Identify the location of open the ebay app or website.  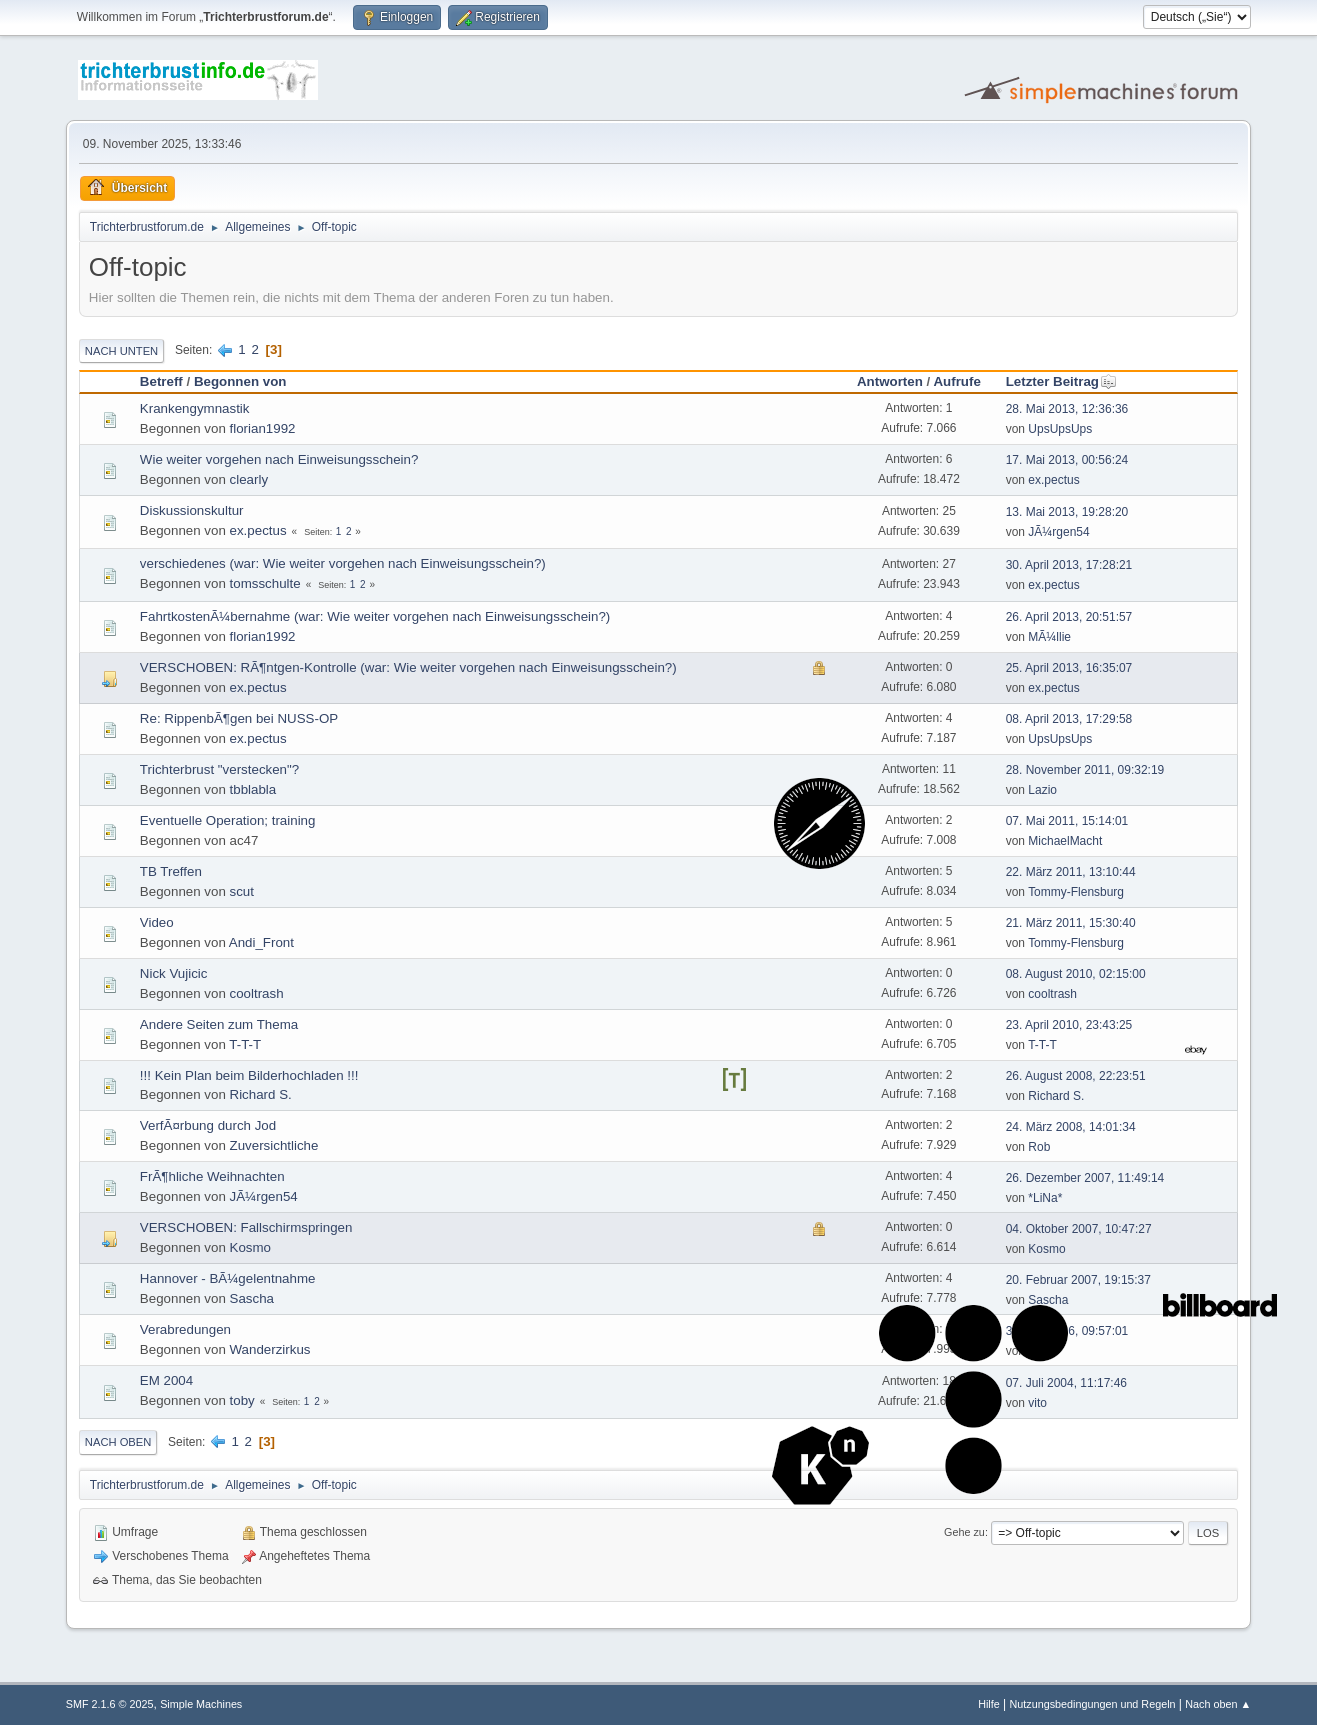
(1196, 1050).